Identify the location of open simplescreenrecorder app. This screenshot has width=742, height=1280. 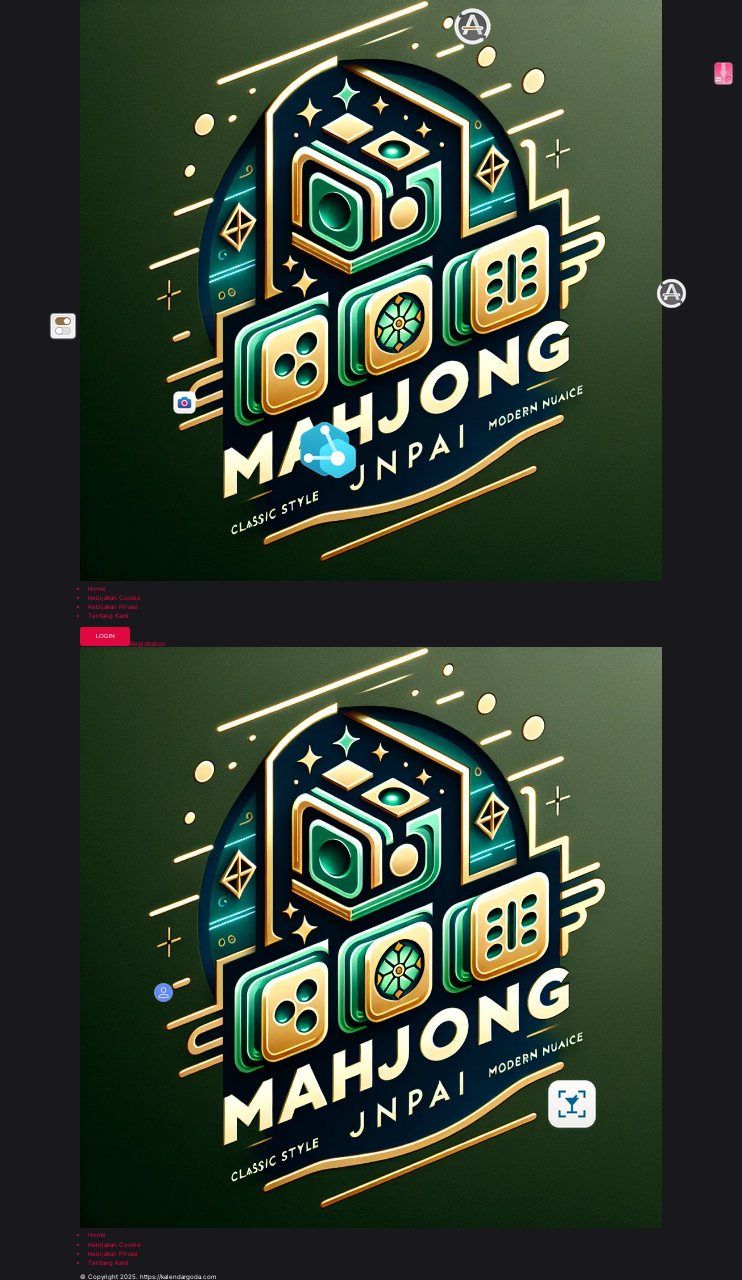
(184, 402).